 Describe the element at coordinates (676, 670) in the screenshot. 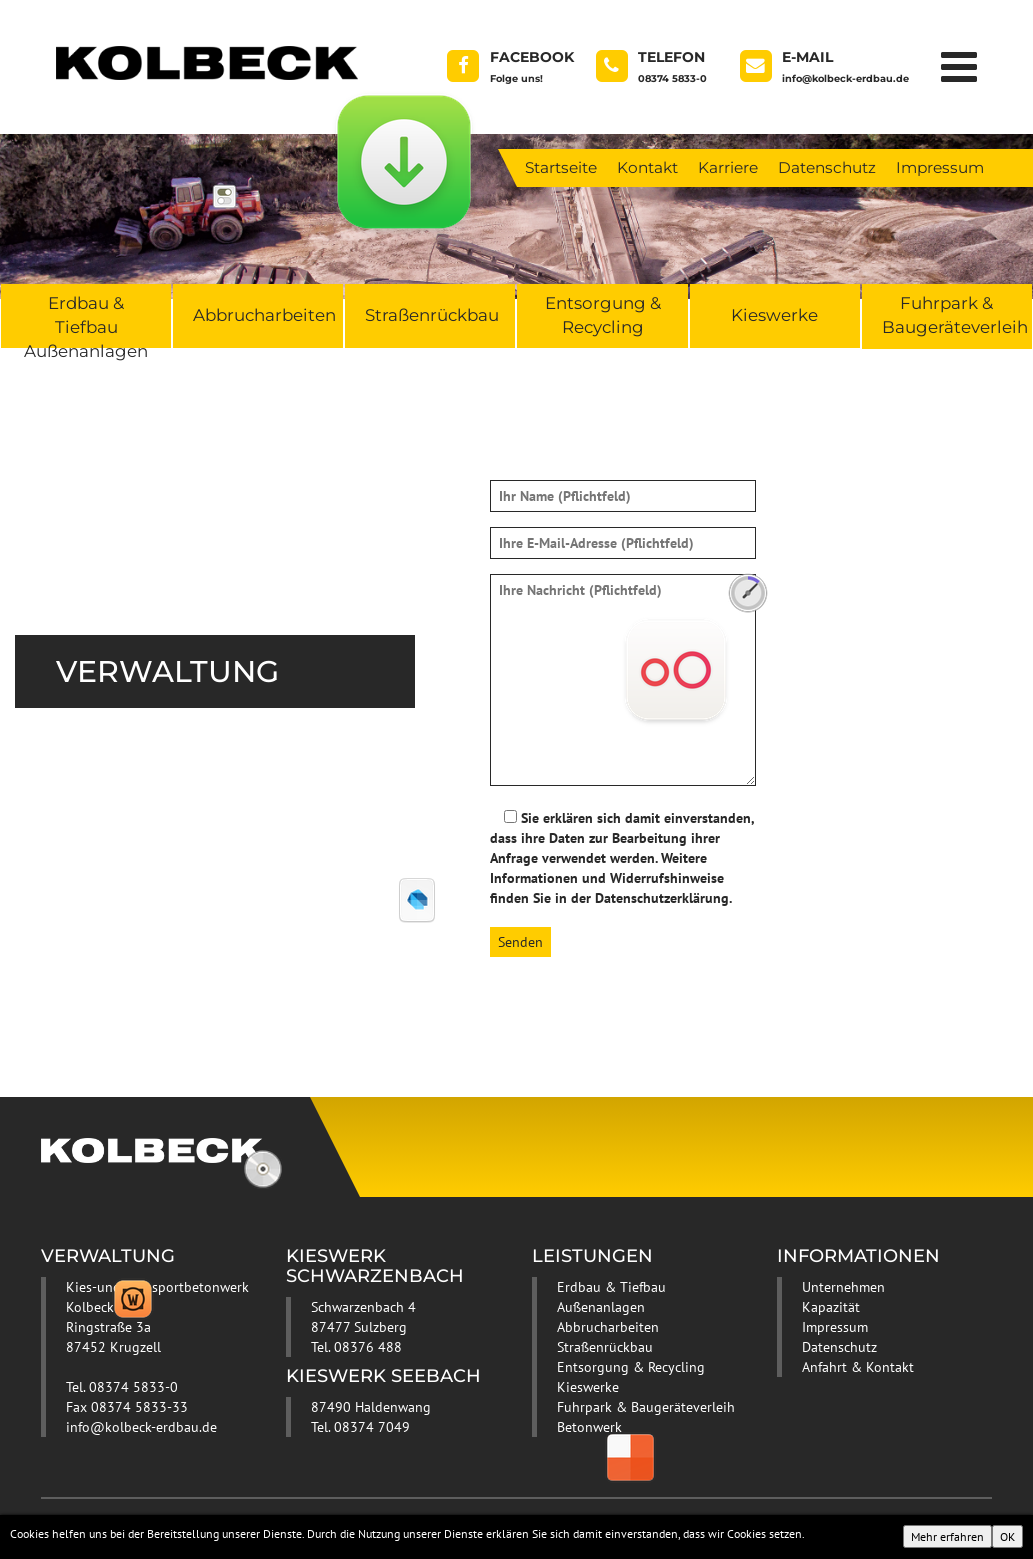

I see `launch genymotion android emulator` at that location.